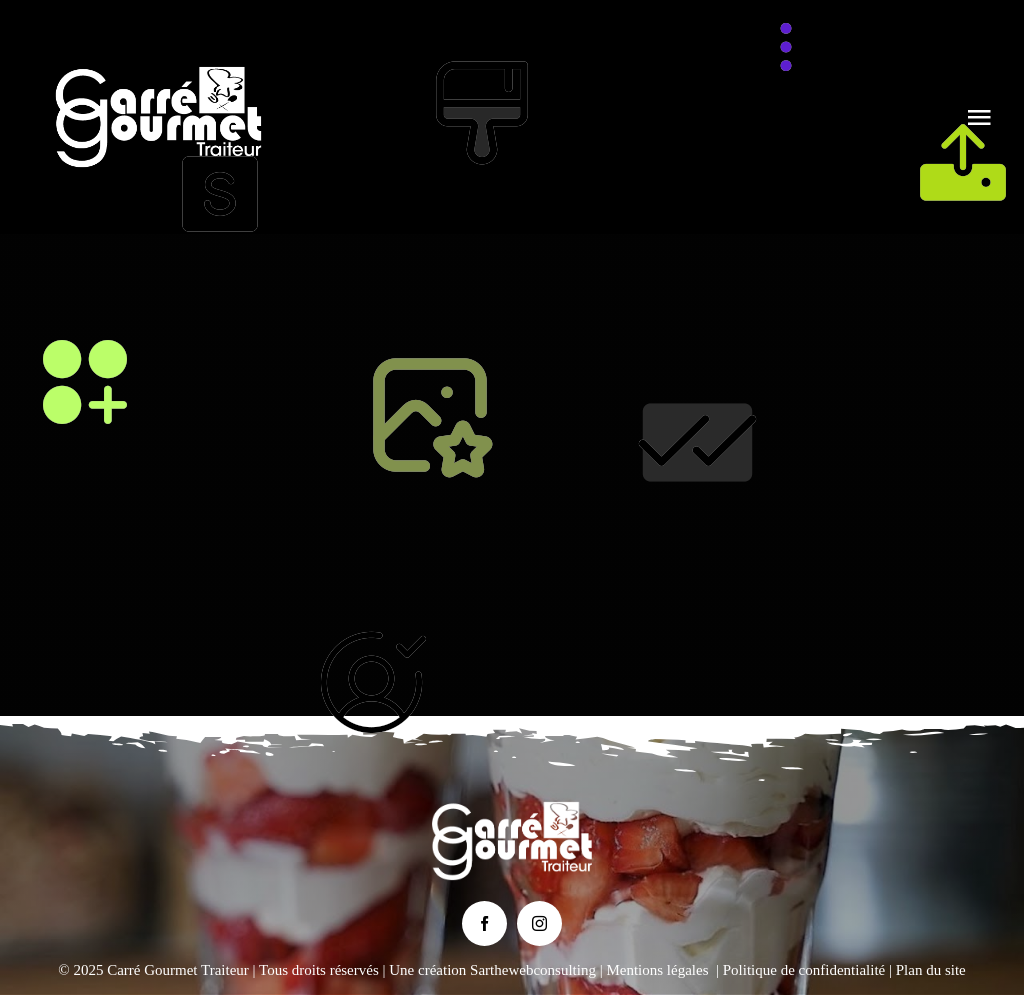 This screenshot has width=1024, height=995. What do you see at coordinates (786, 47) in the screenshot?
I see `open additional options menu` at bounding box center [786, 47].